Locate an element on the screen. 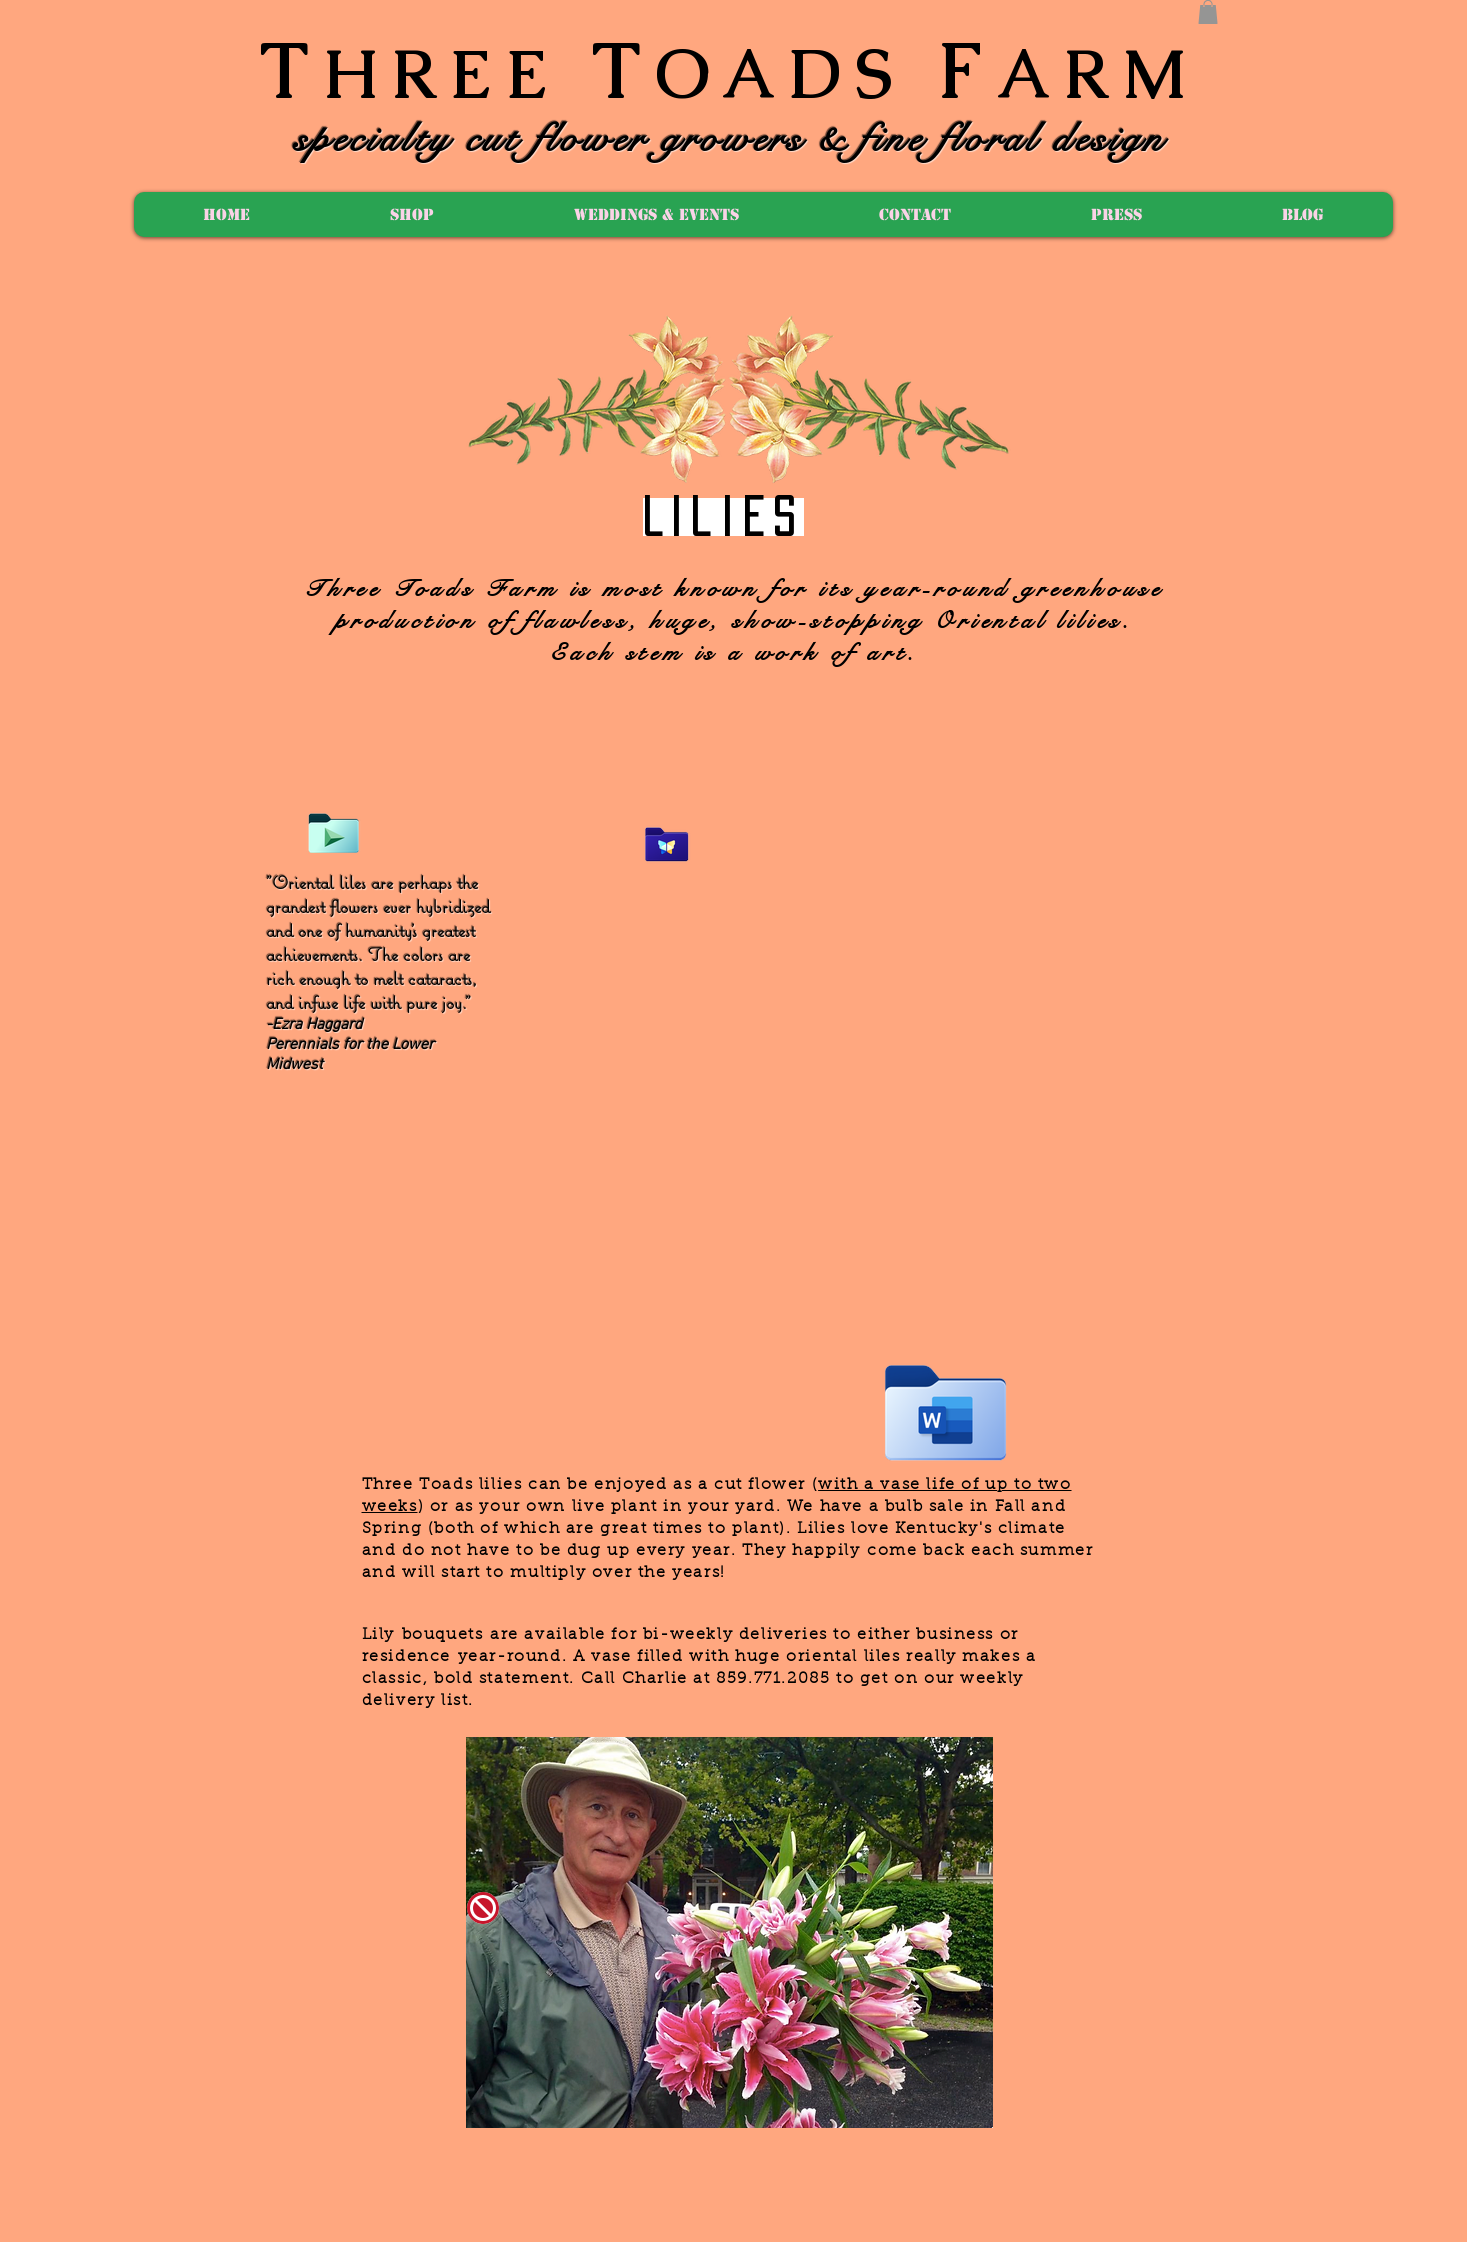 This screenshot has width=1467, height=2242. open wondershare ubackit backup folder is located at coordinates (666, 845).